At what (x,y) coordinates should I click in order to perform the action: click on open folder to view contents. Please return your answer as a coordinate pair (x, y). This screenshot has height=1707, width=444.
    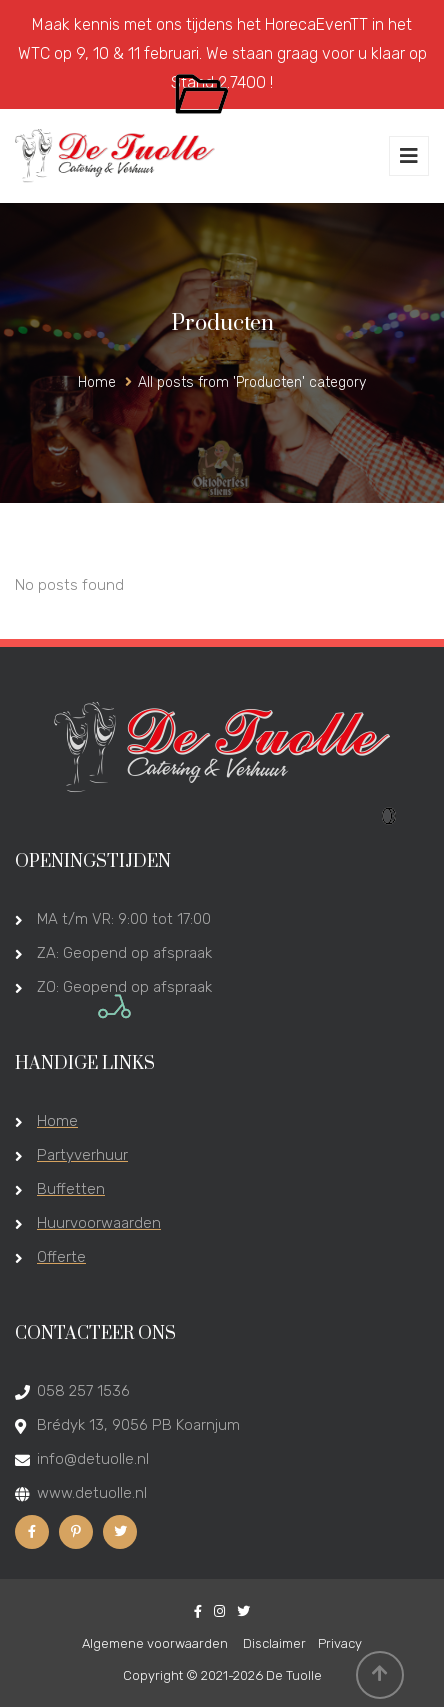
    Looking at the image, I should click on (200, 93).